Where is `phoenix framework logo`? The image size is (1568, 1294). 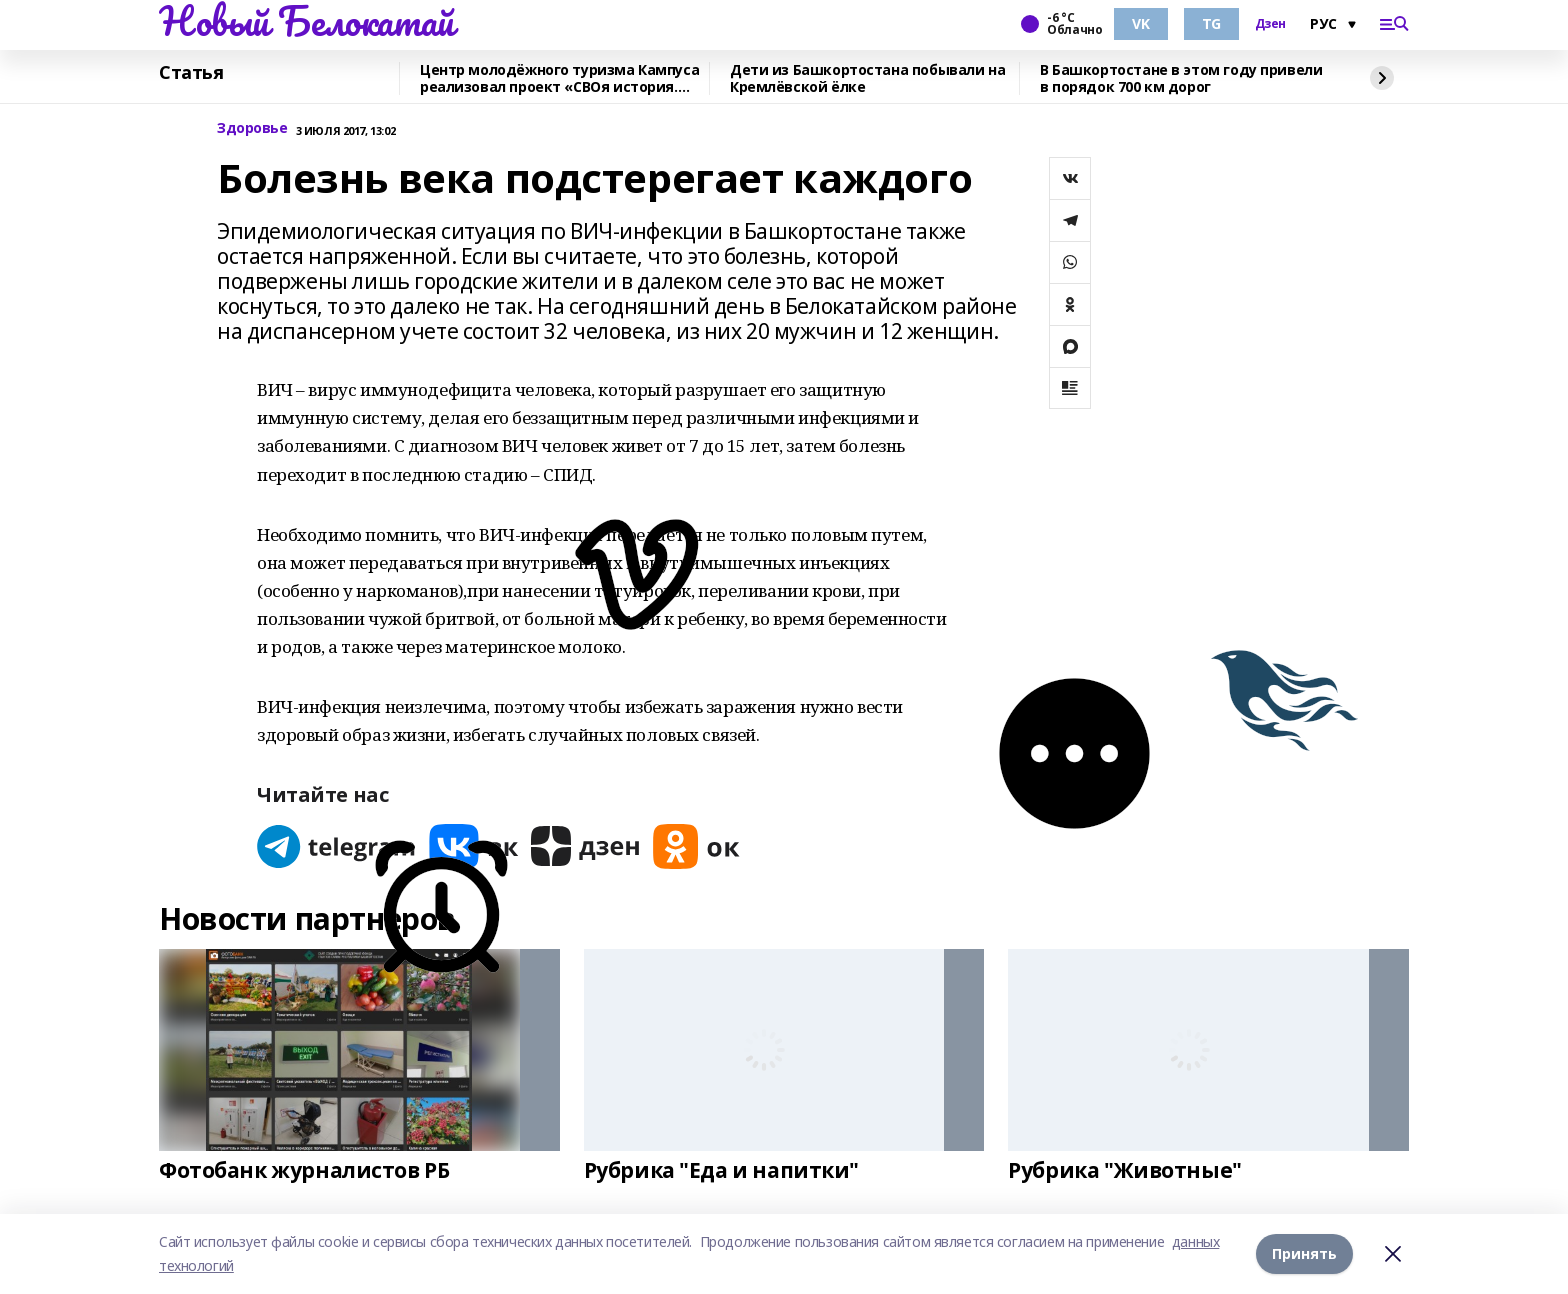
phoenix framework logo is located at coordinates (1284, 700).